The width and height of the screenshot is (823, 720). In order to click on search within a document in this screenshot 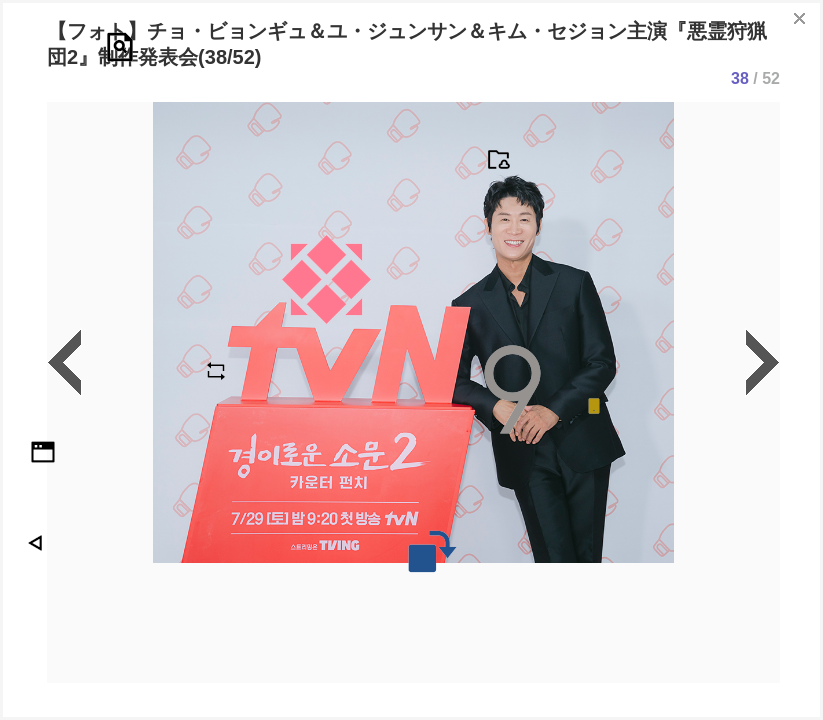, I will do `click(120, 47)`.